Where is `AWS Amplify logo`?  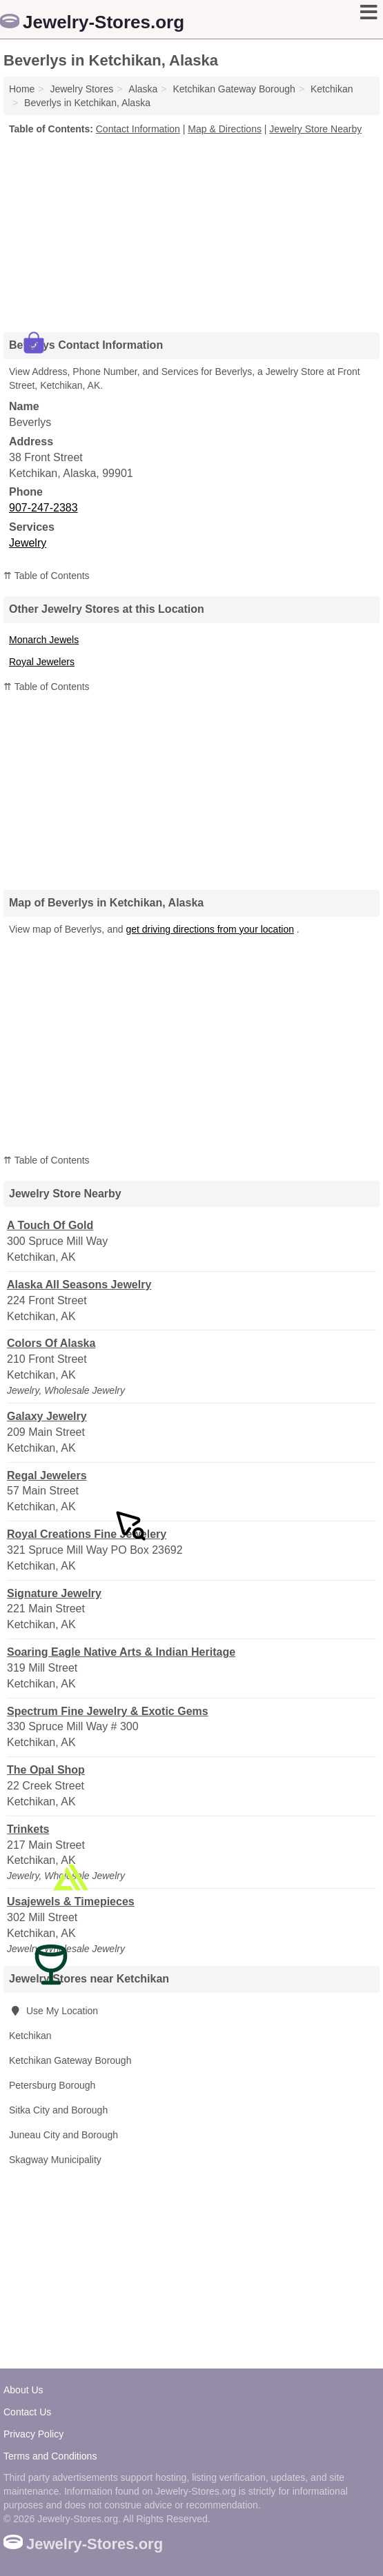 AWS Amplify logo is located at coordinates (70, 1877).